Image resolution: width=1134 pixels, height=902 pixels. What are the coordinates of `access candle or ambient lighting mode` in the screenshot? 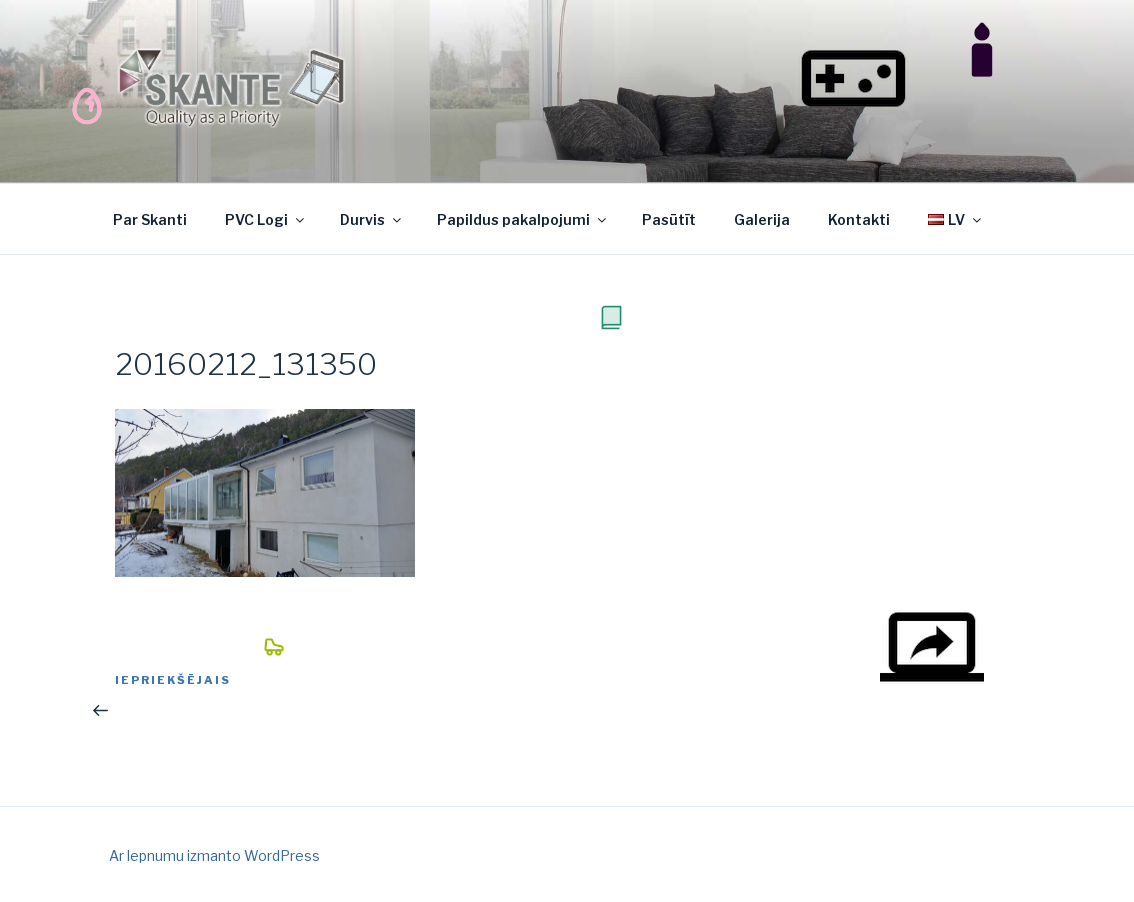 It's located at (982, 51).